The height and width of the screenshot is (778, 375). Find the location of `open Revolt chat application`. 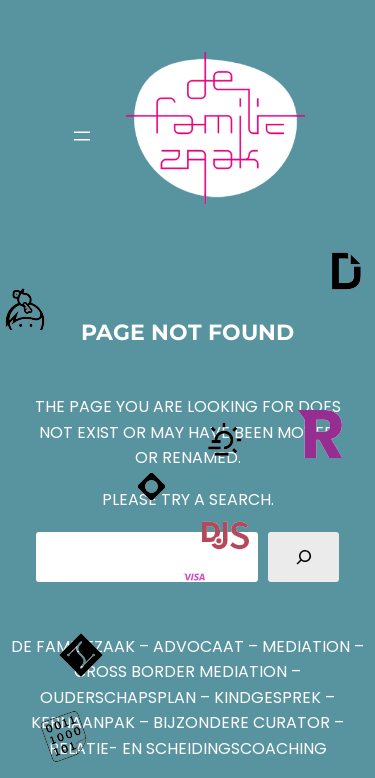

open Revolt chat application is located at coordinates (320, 434).